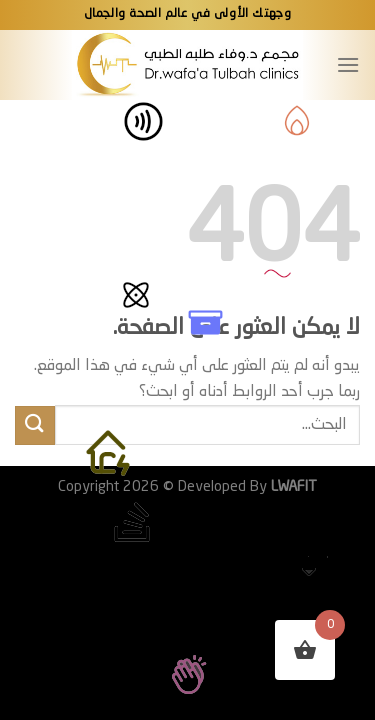 Image resolution: width=375 pixels, height=720 pixels. What do you see at coordinates (314, 564) in the screenshot?
I see `go back and down in navigation` at bounding box center [314, 564].